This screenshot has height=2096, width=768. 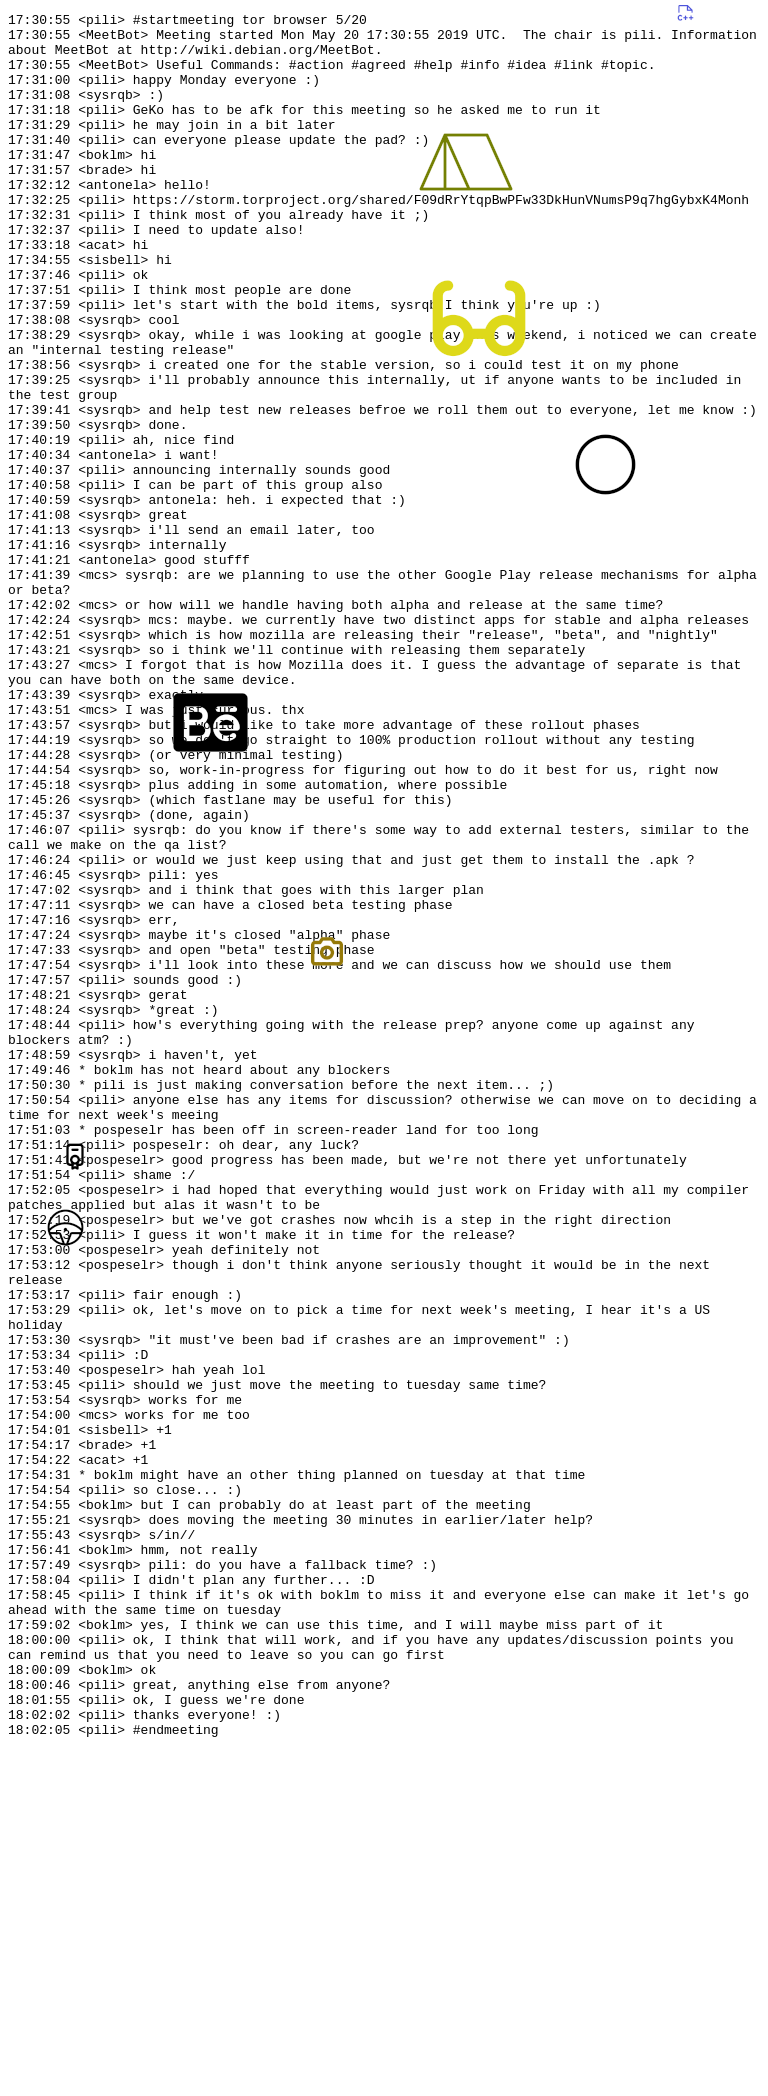 What do you see at coordinates (75, 1156) in the screenshot?
I see `view certificate or credential details` at bounding box center [75, 1156].